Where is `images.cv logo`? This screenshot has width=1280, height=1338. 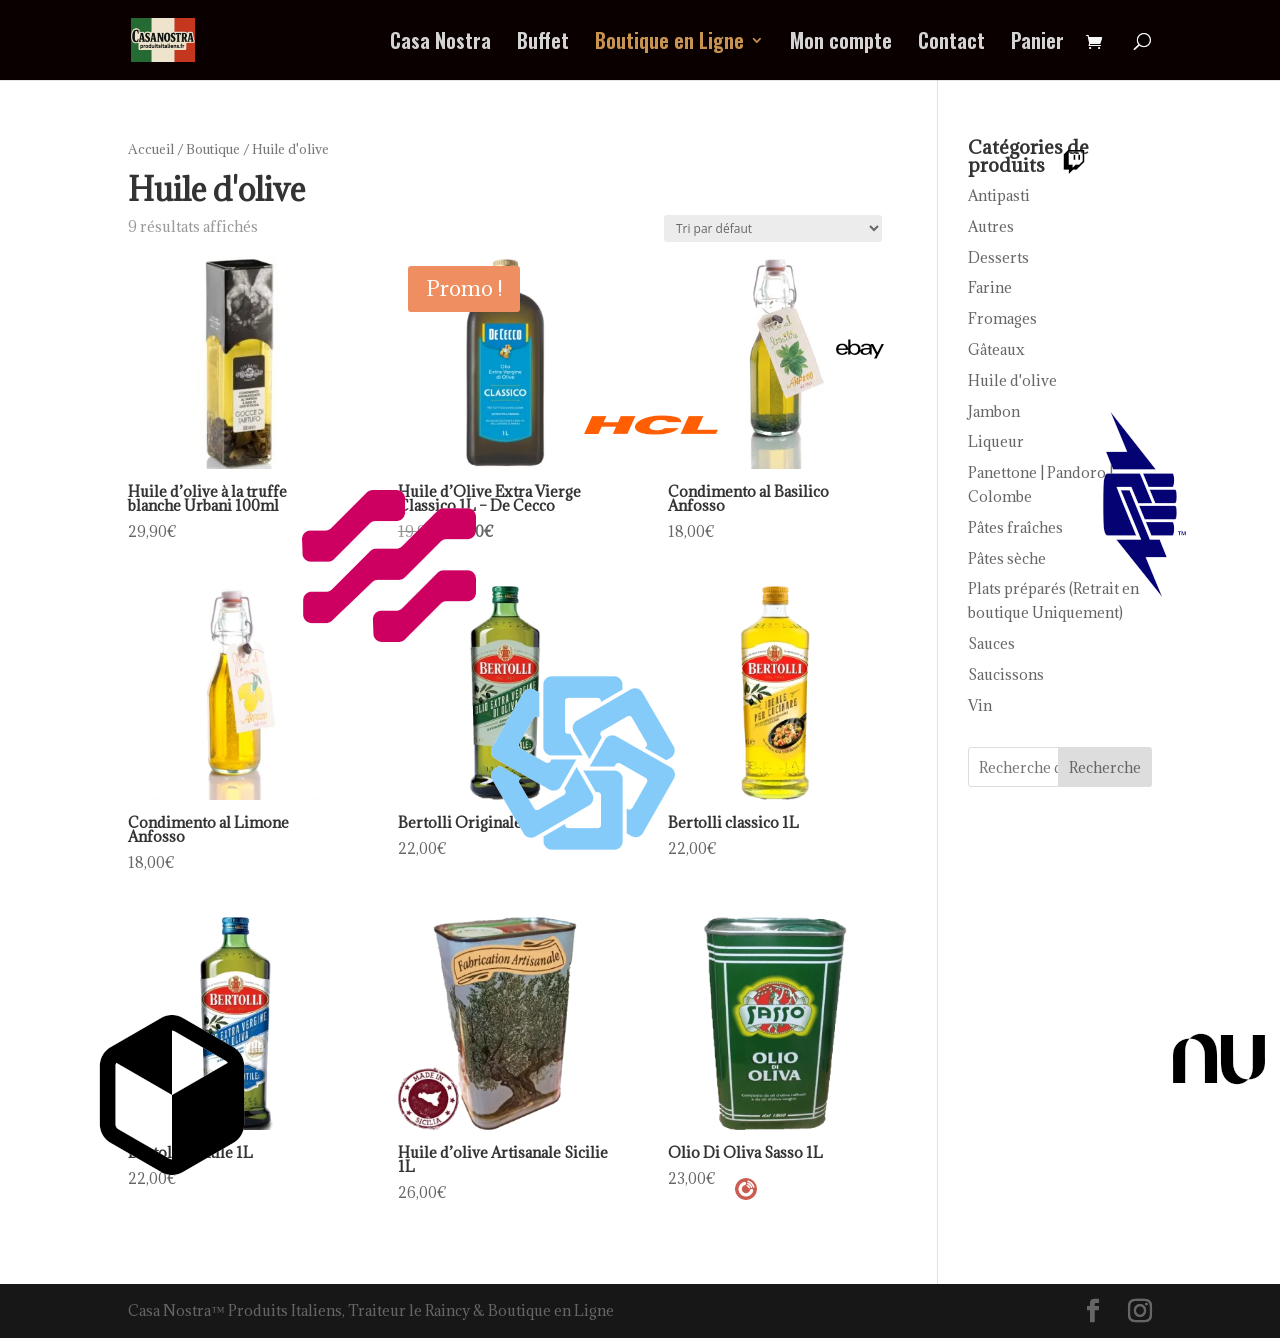
images.cv logo is located at coordinates (583, 763).